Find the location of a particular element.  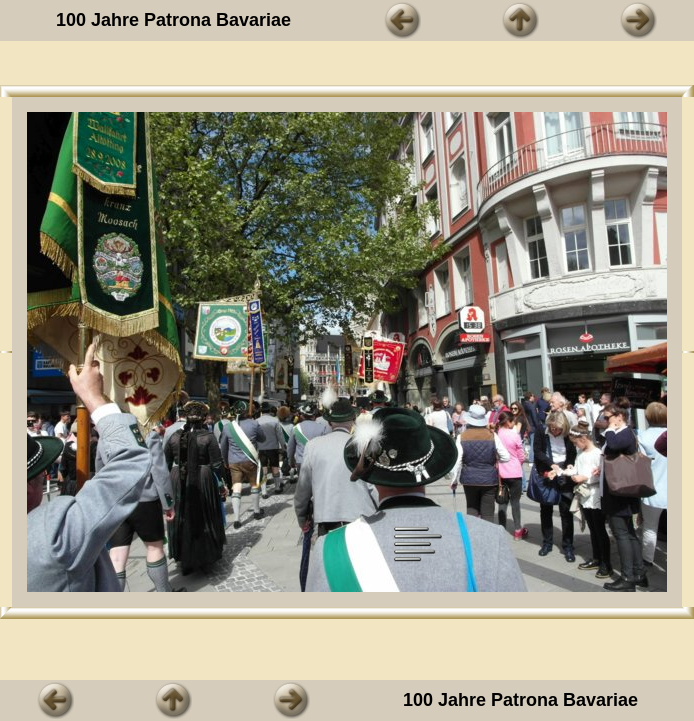

indicates a connected iPod touch device is located at coordinates (429, 299).